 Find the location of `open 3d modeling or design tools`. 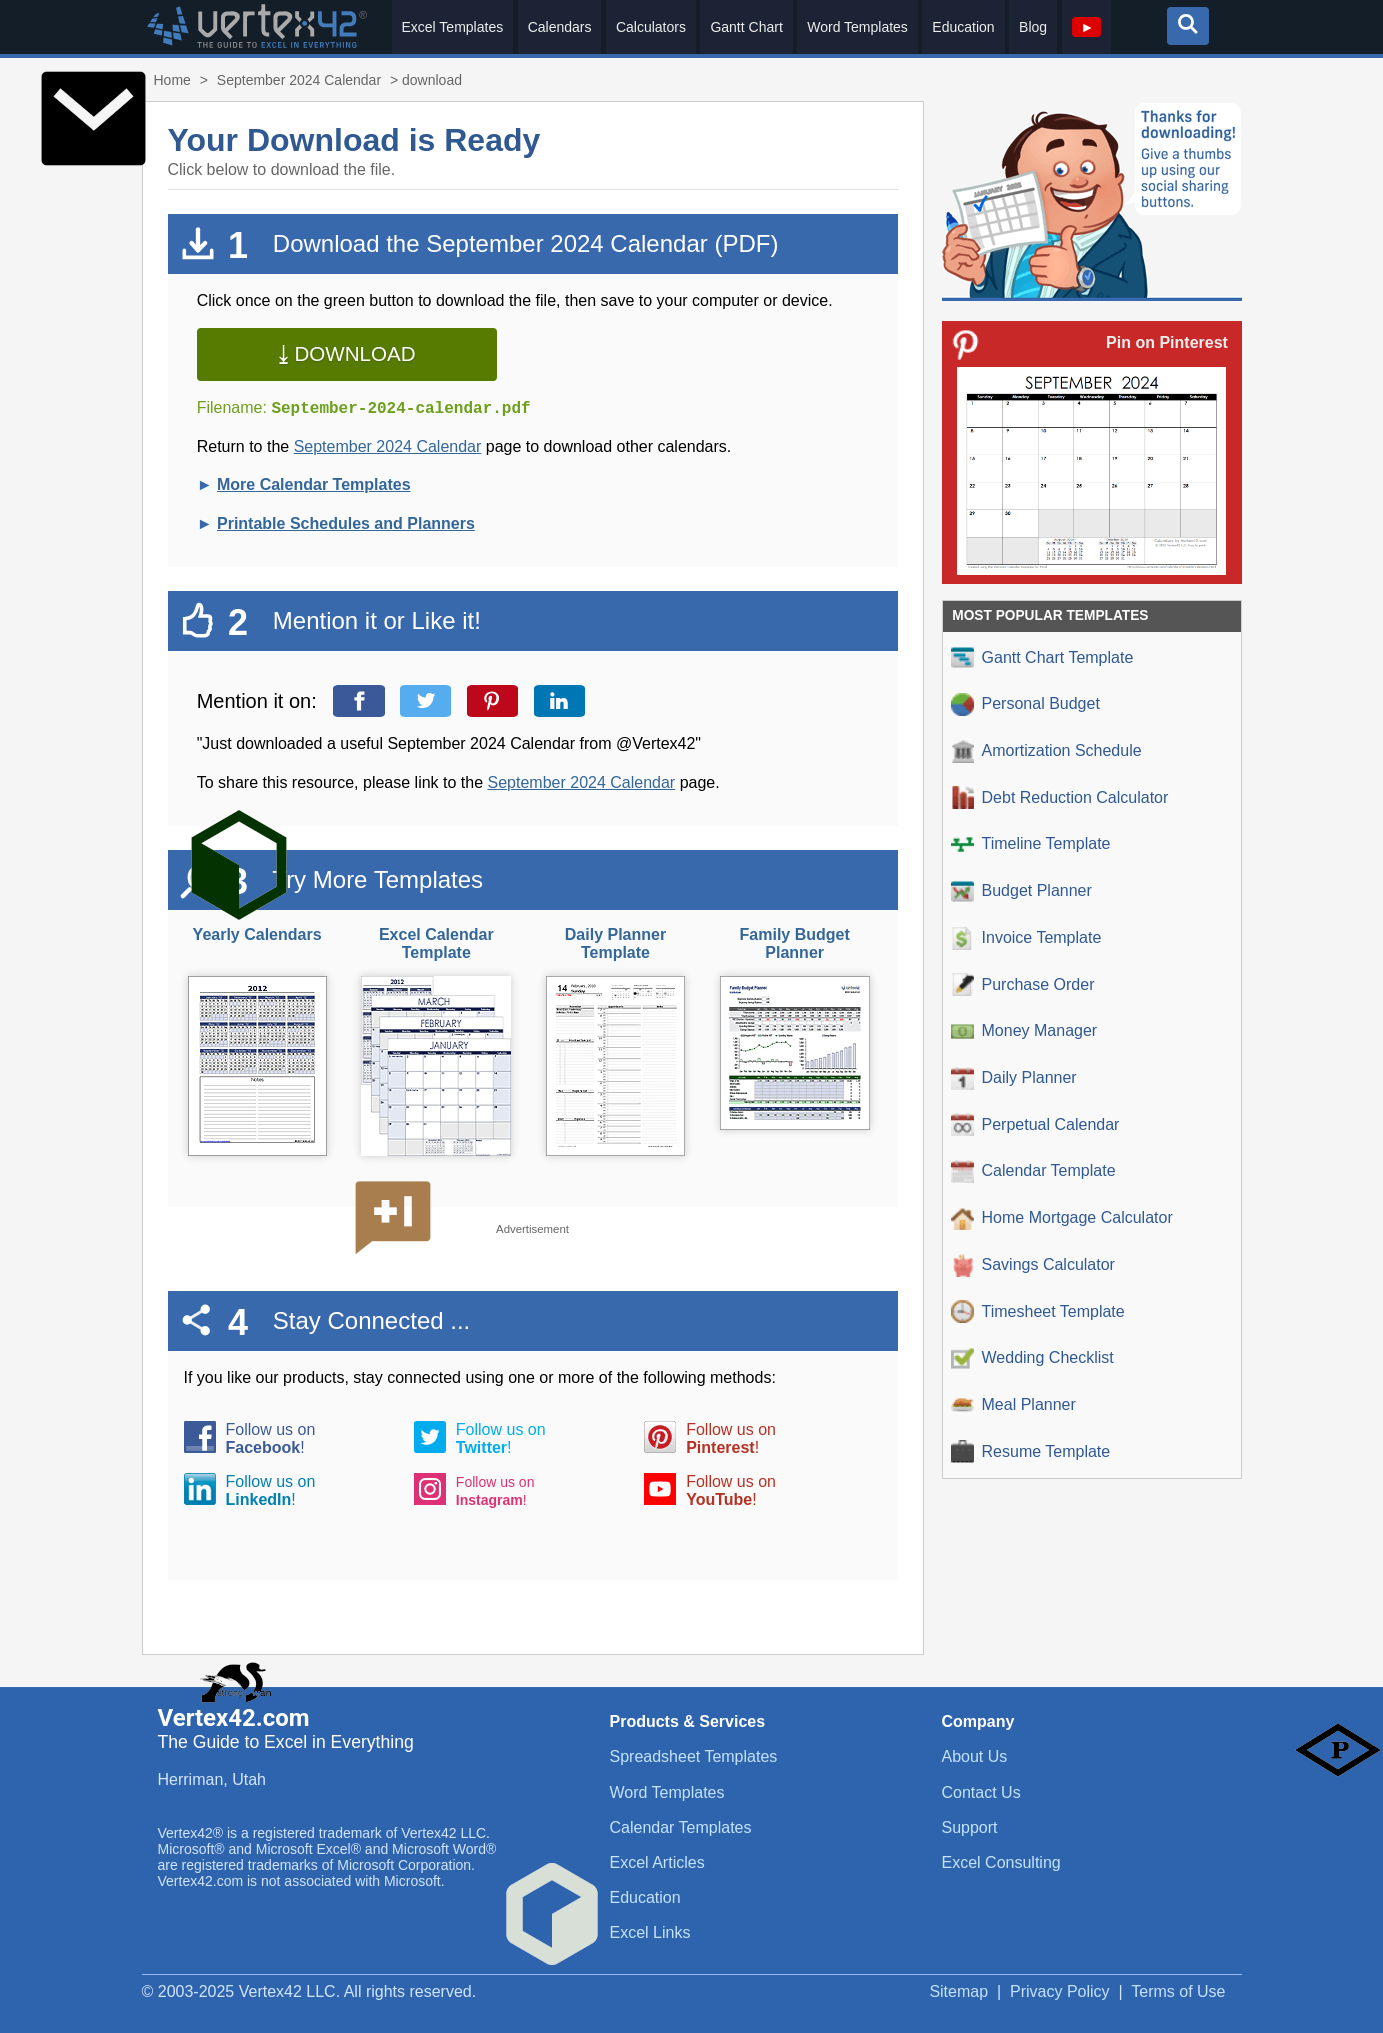

open 3d modeling or design tools is located at coordinates (239, 865).